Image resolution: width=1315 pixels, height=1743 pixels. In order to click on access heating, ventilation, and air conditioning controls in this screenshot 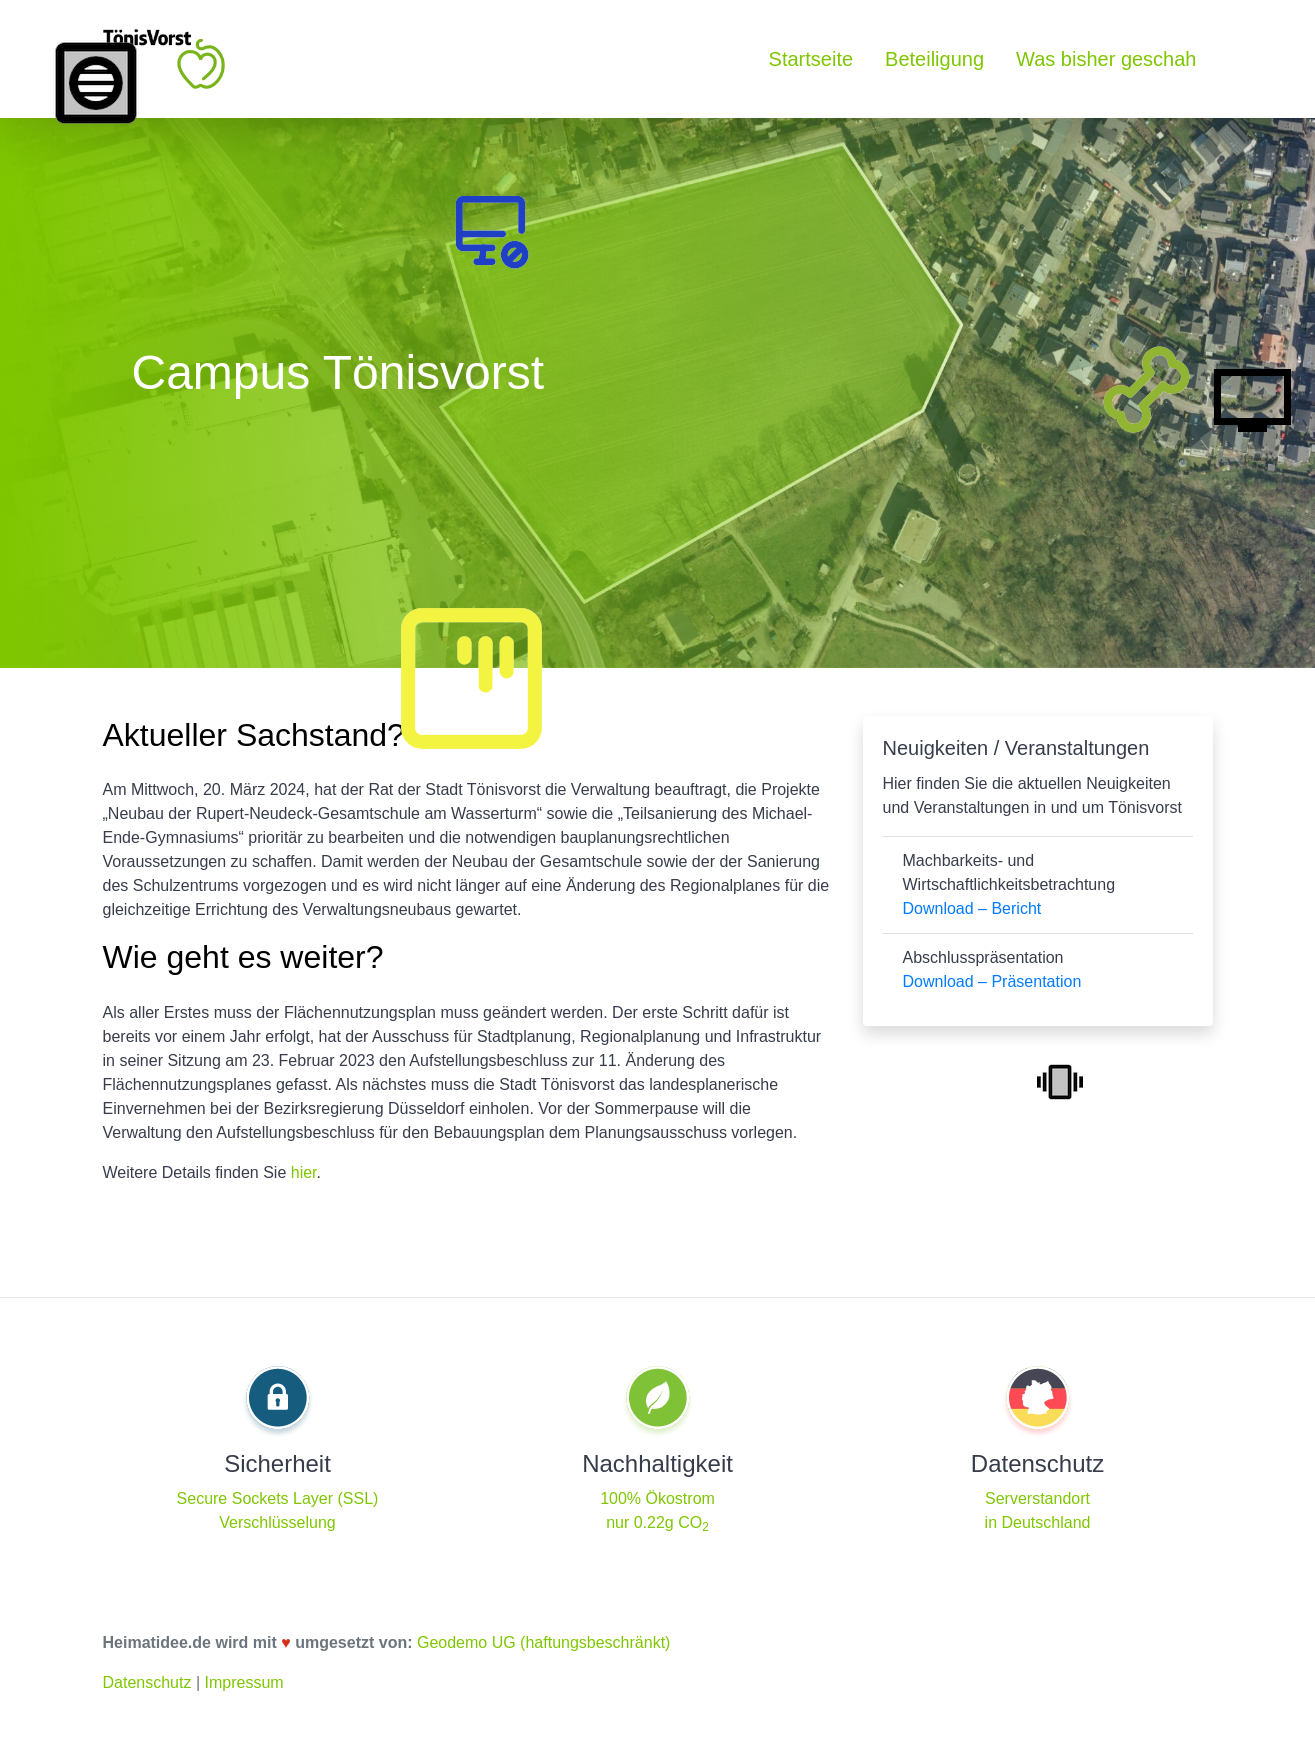, I will do `click(96, 83)`.